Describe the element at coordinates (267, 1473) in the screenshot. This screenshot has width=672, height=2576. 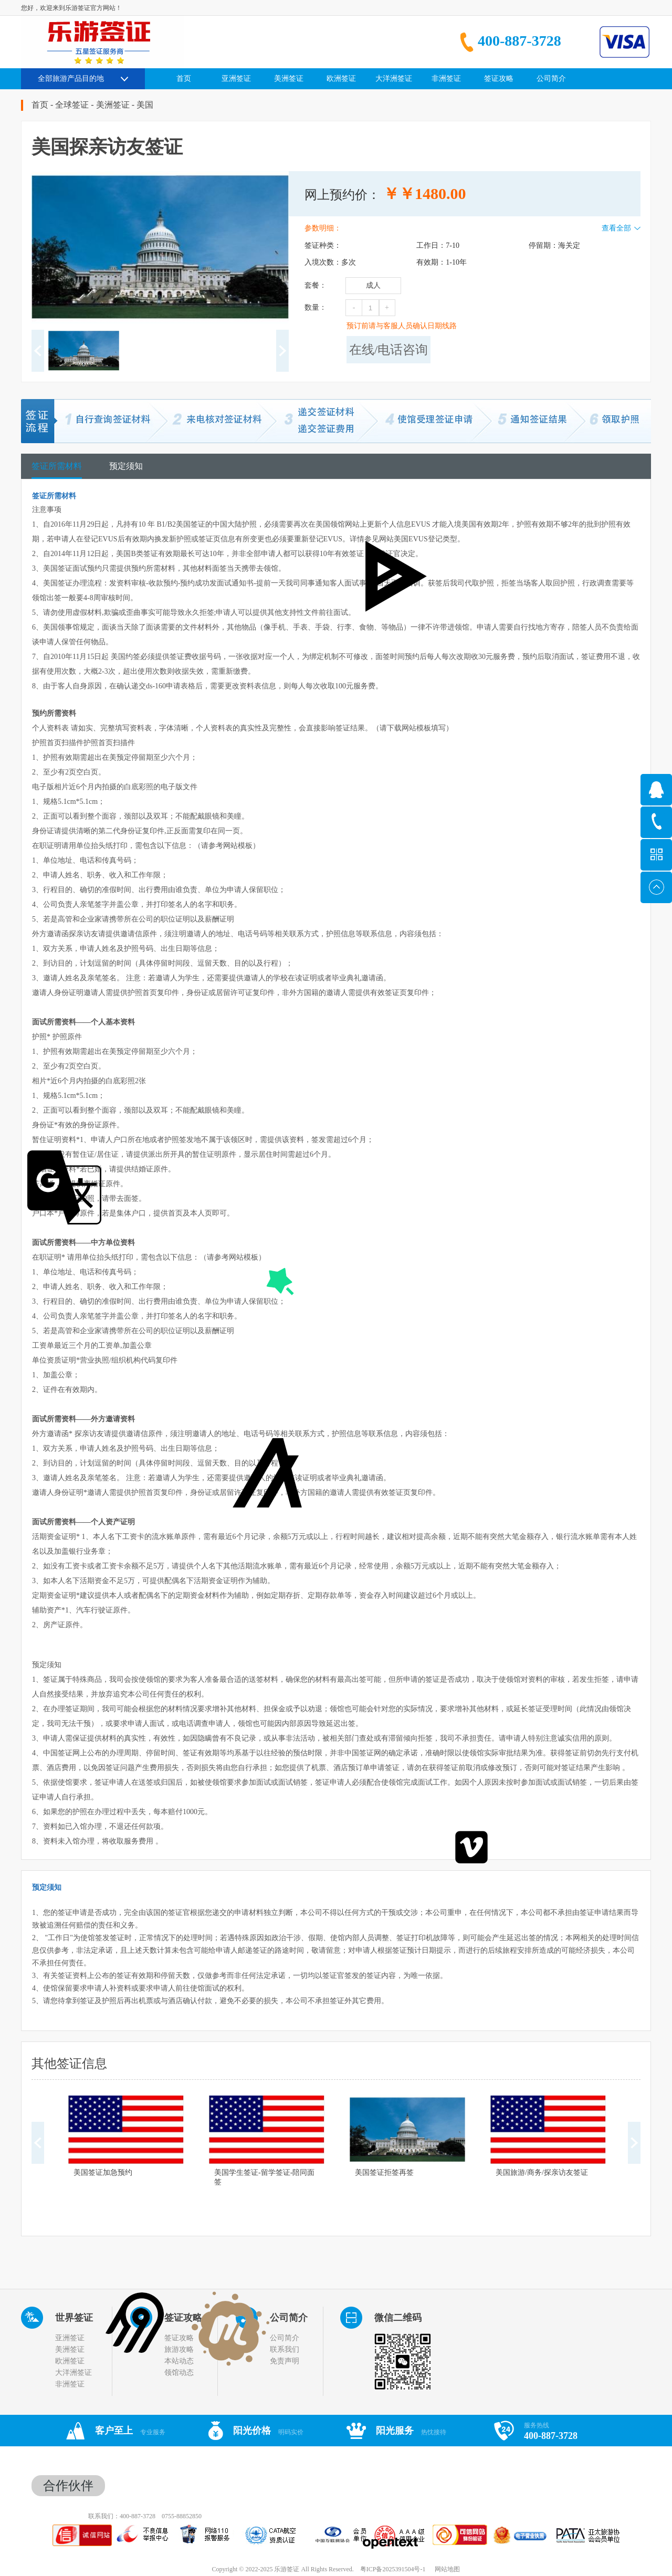
I see `algorand cryptocurrency or blockchain platform logo` at that location.